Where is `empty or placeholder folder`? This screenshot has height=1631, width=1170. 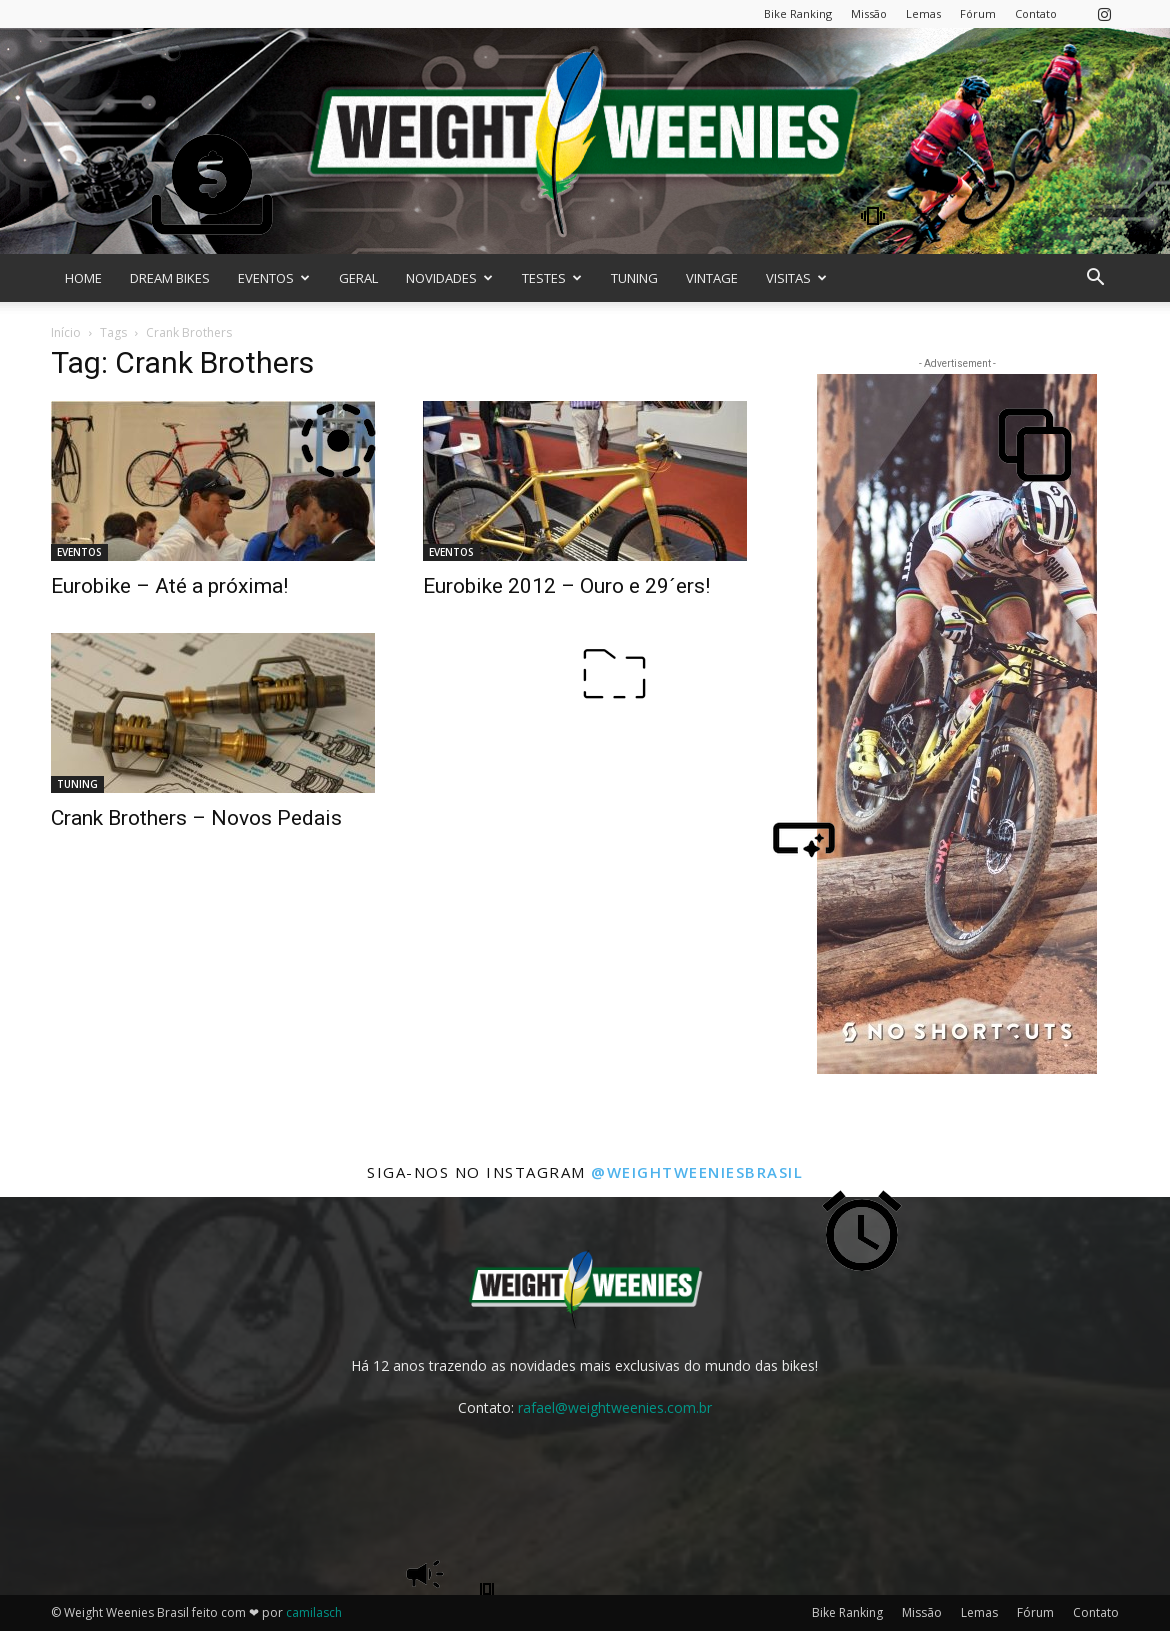 empty or placeholder folder is located at coordinates (614, 672).